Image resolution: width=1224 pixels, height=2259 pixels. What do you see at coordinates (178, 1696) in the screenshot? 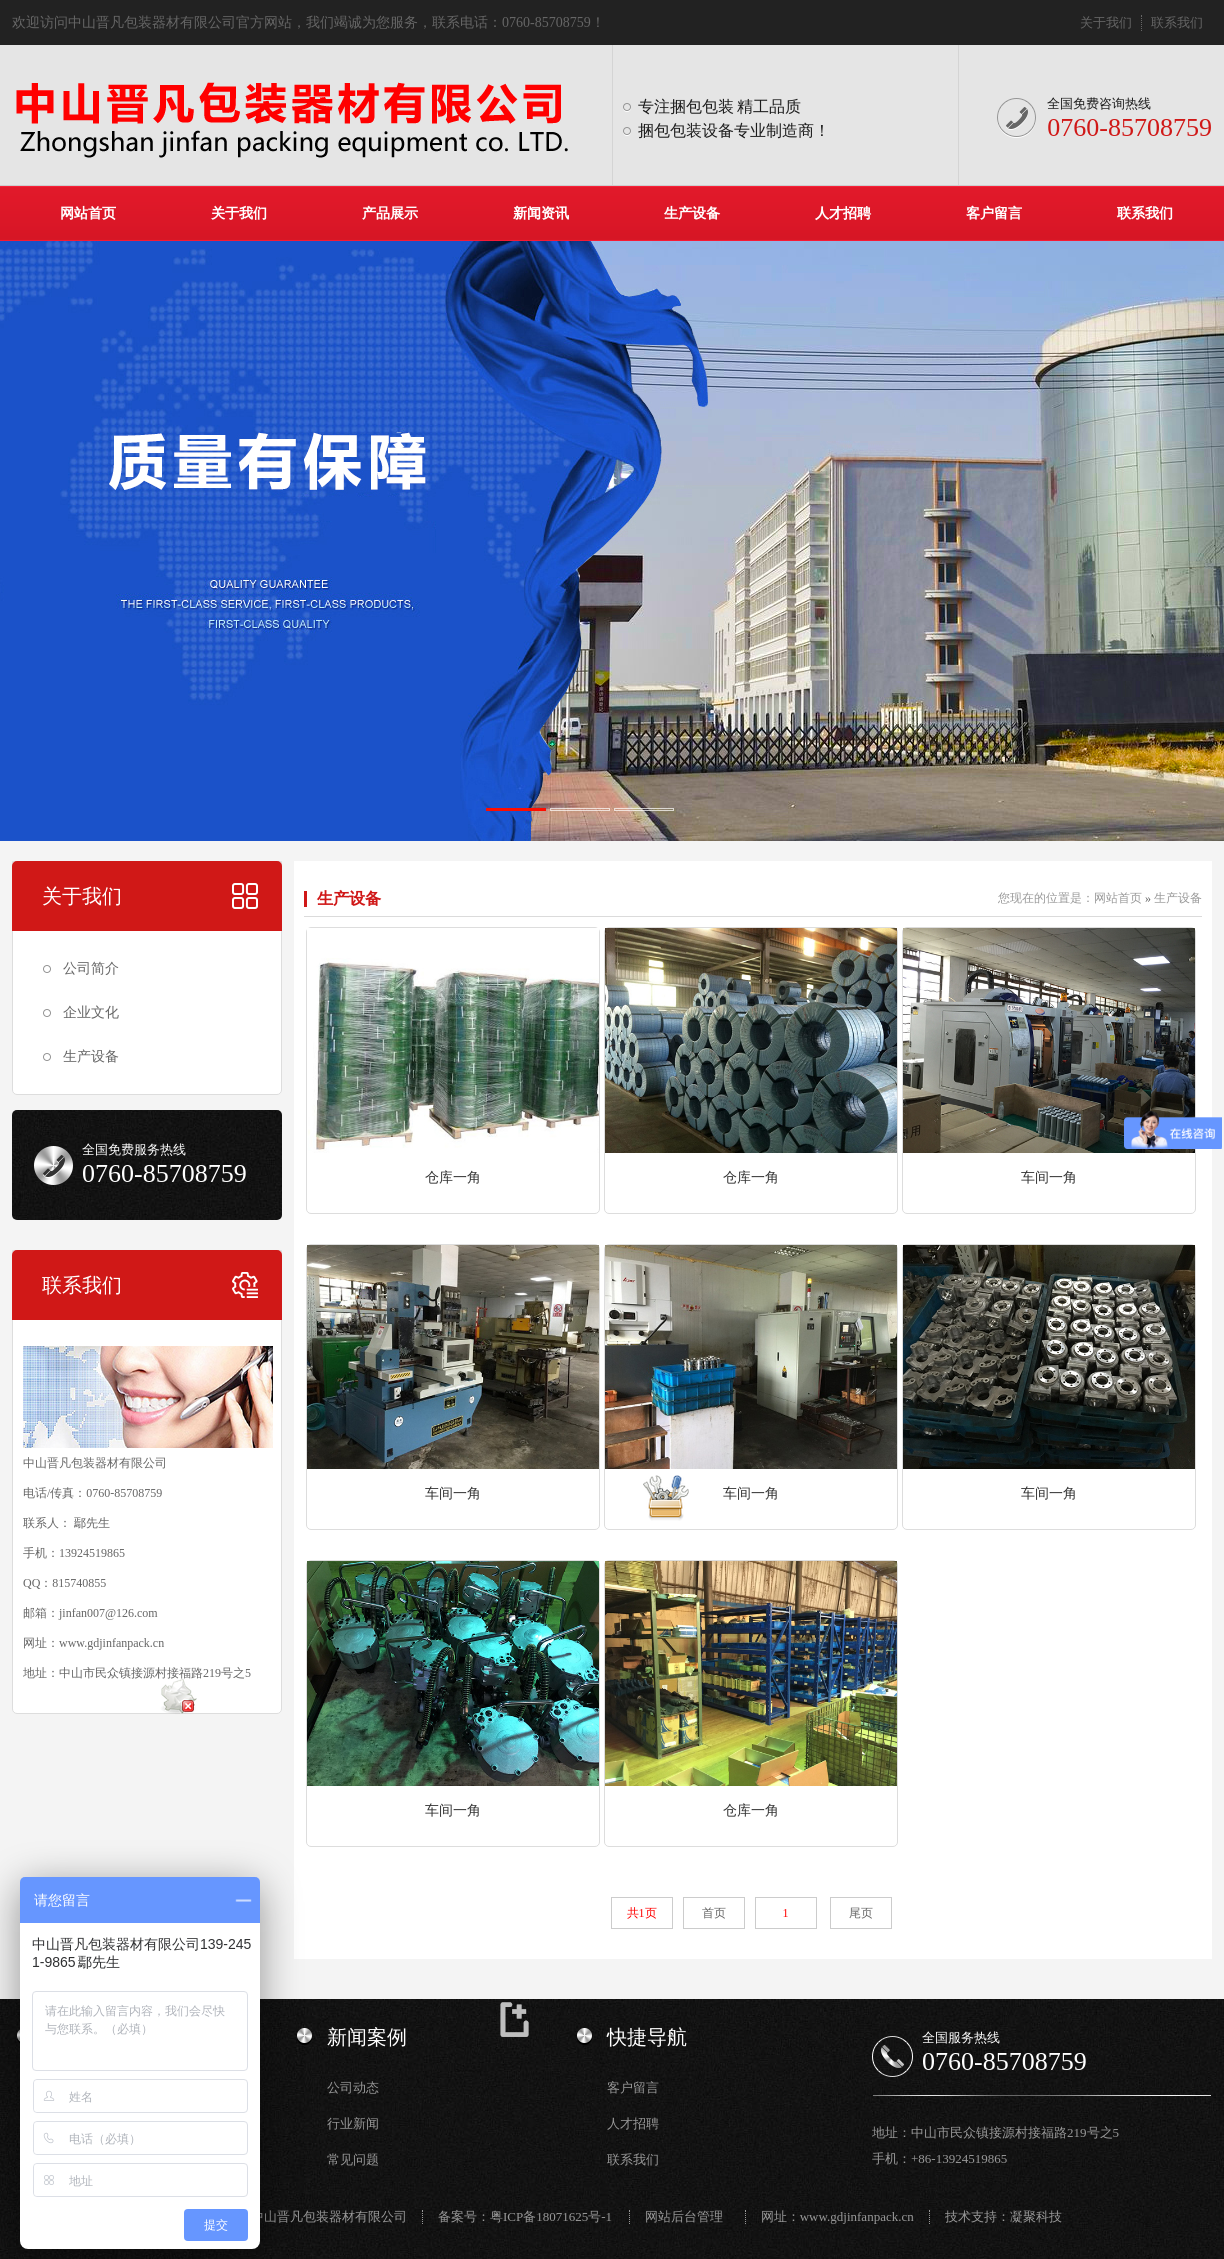
I see `mark email as not junk` at bounding box center [178, 1696].